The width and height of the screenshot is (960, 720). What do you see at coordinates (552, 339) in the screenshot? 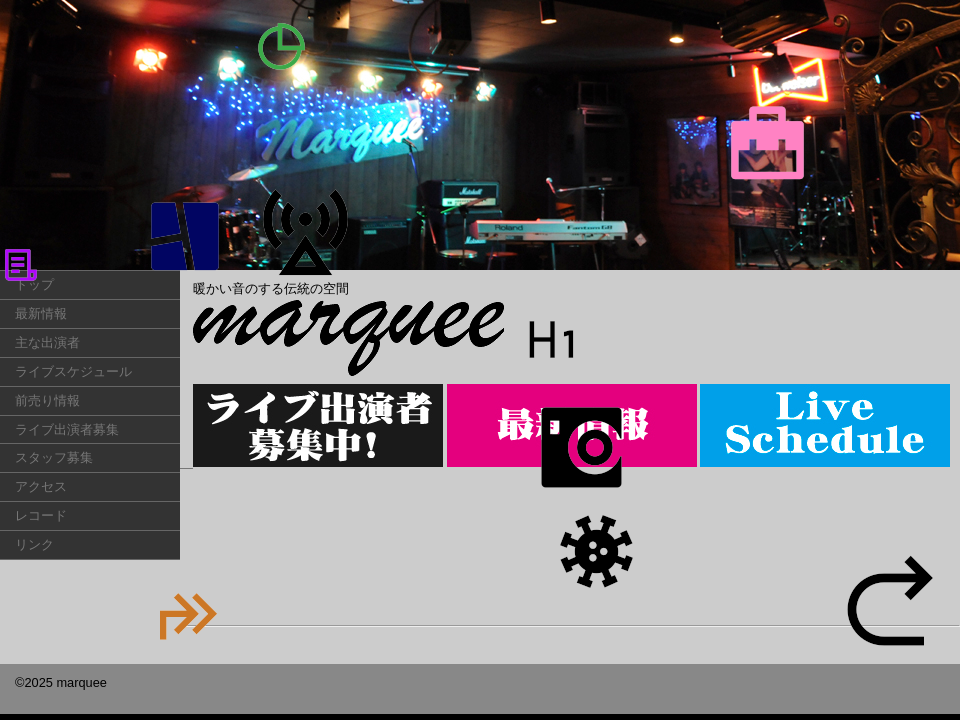
I see `format text as heading level 1` at bounding box center [552, 339].